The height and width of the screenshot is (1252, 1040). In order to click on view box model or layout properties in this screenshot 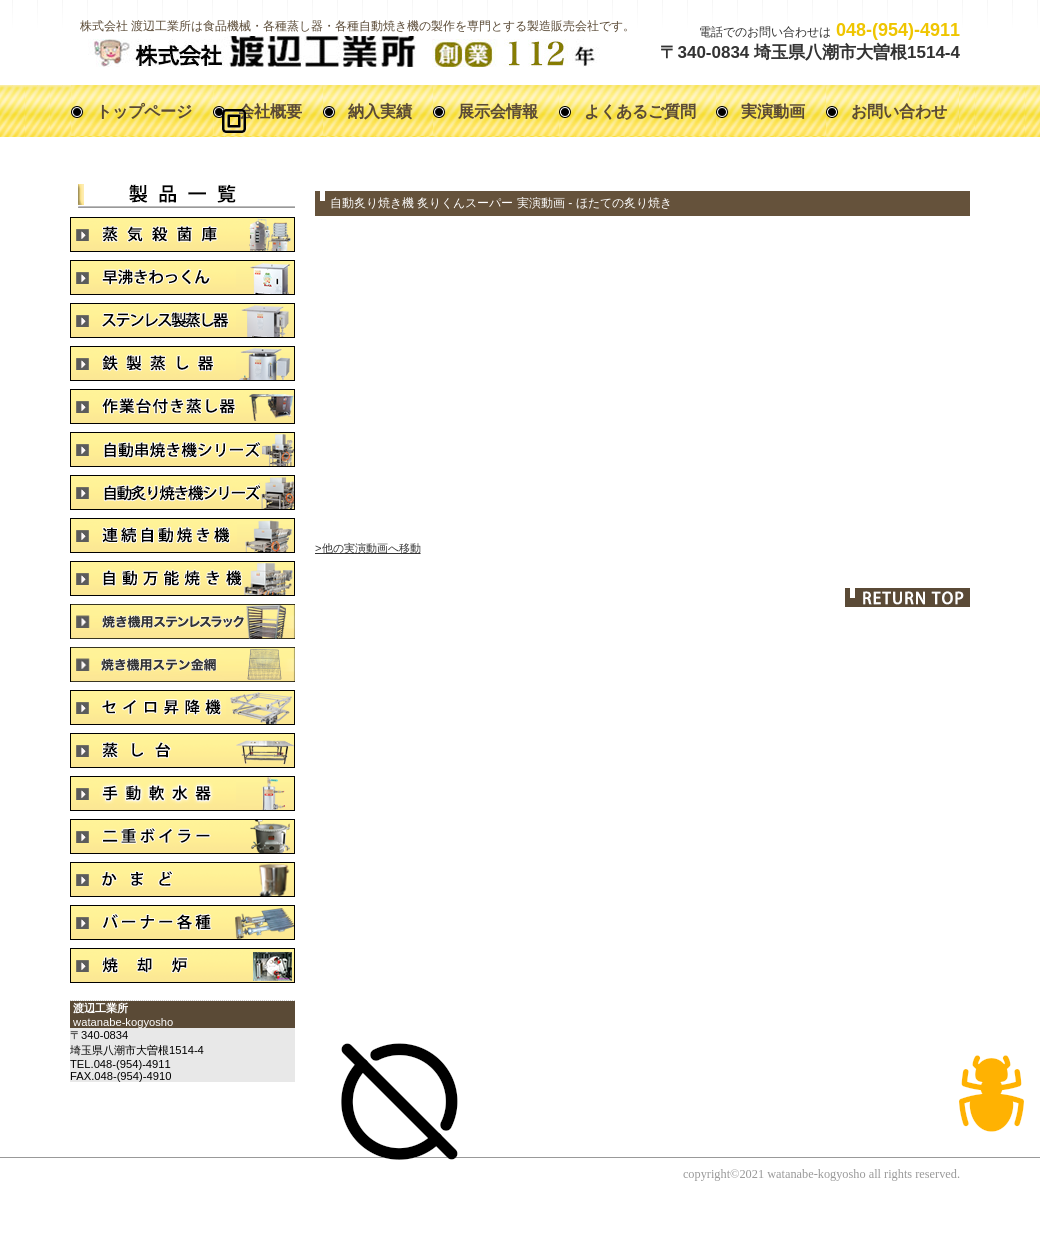, I will do `click(234, 121)`.